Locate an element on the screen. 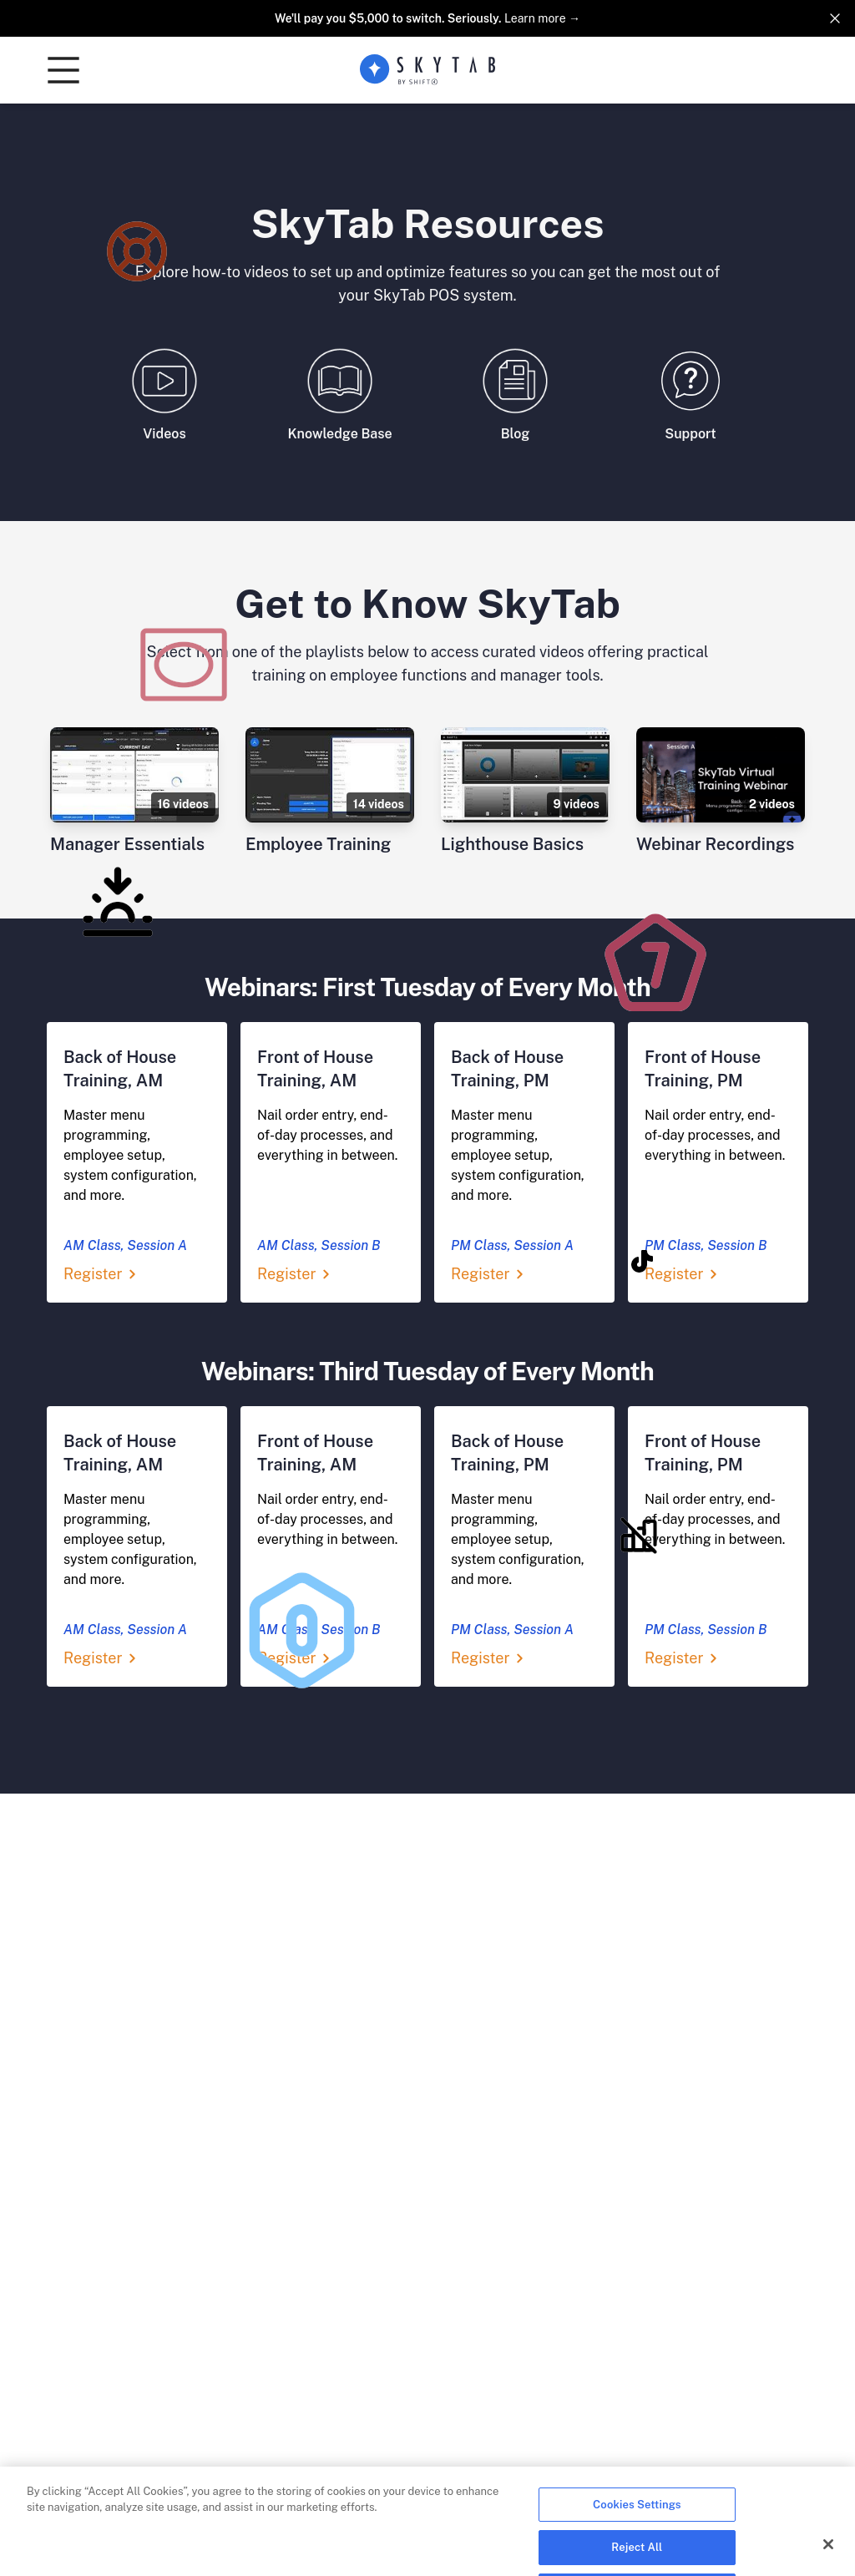 This screenshot has height=2576, width=855. open the TikTok app is located at coordinates (642, 1262).